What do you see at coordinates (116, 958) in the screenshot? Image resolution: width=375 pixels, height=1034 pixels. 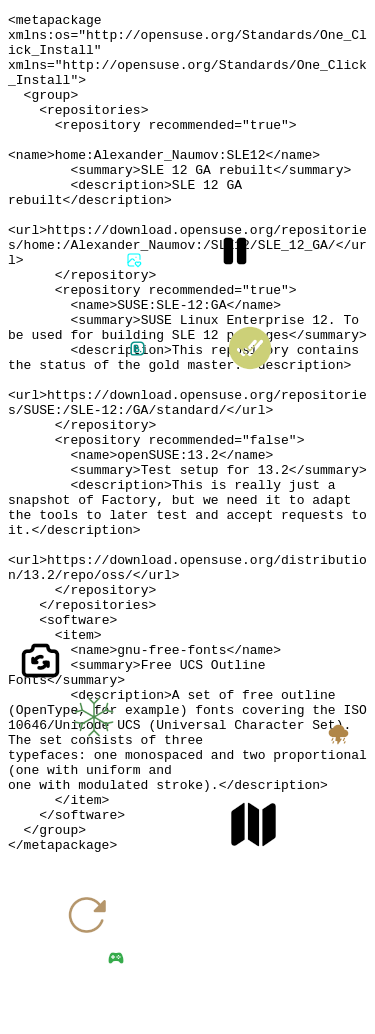 I see `access gaming features or settings` at bounding box center [116, 958].